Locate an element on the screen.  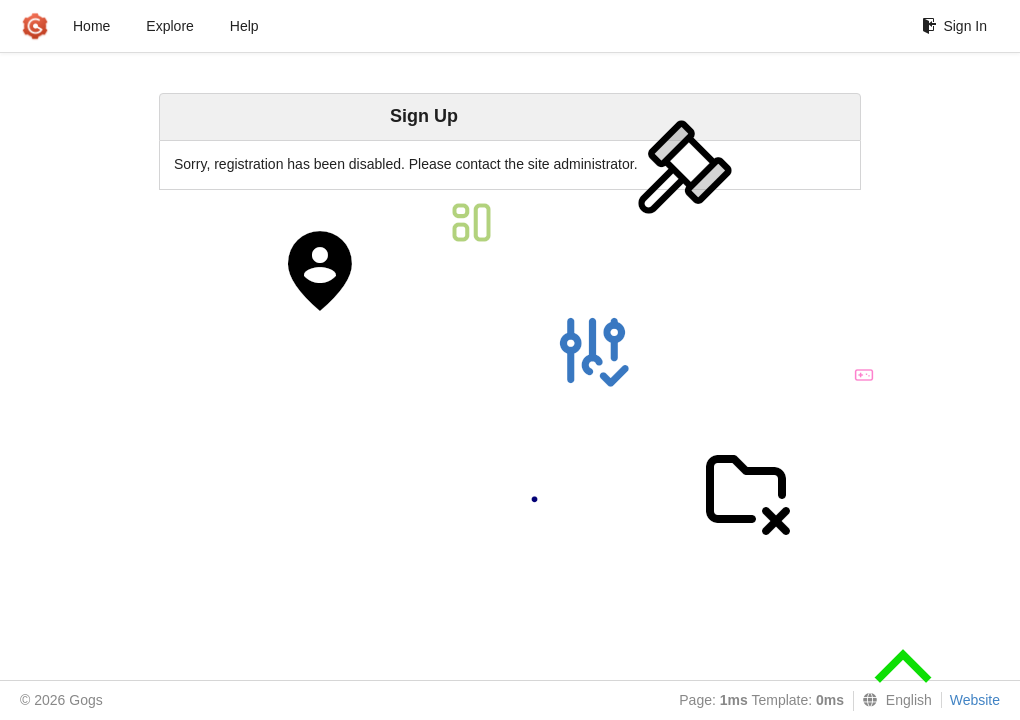
delete a folder is located at coordinates (746, 491).